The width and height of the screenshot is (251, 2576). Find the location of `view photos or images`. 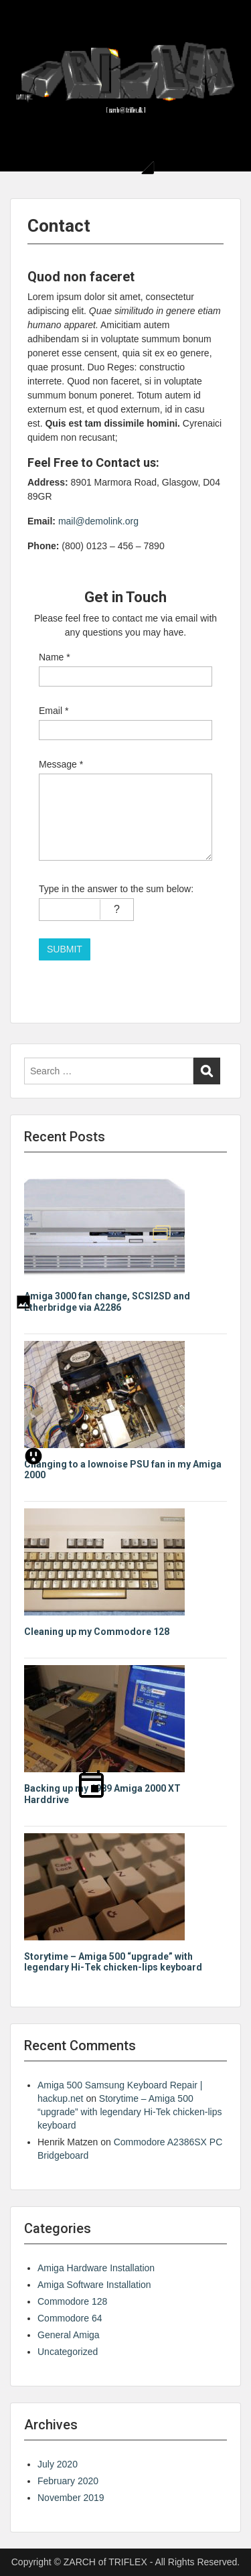

view photos or images is located at coordinates (23, 1302).